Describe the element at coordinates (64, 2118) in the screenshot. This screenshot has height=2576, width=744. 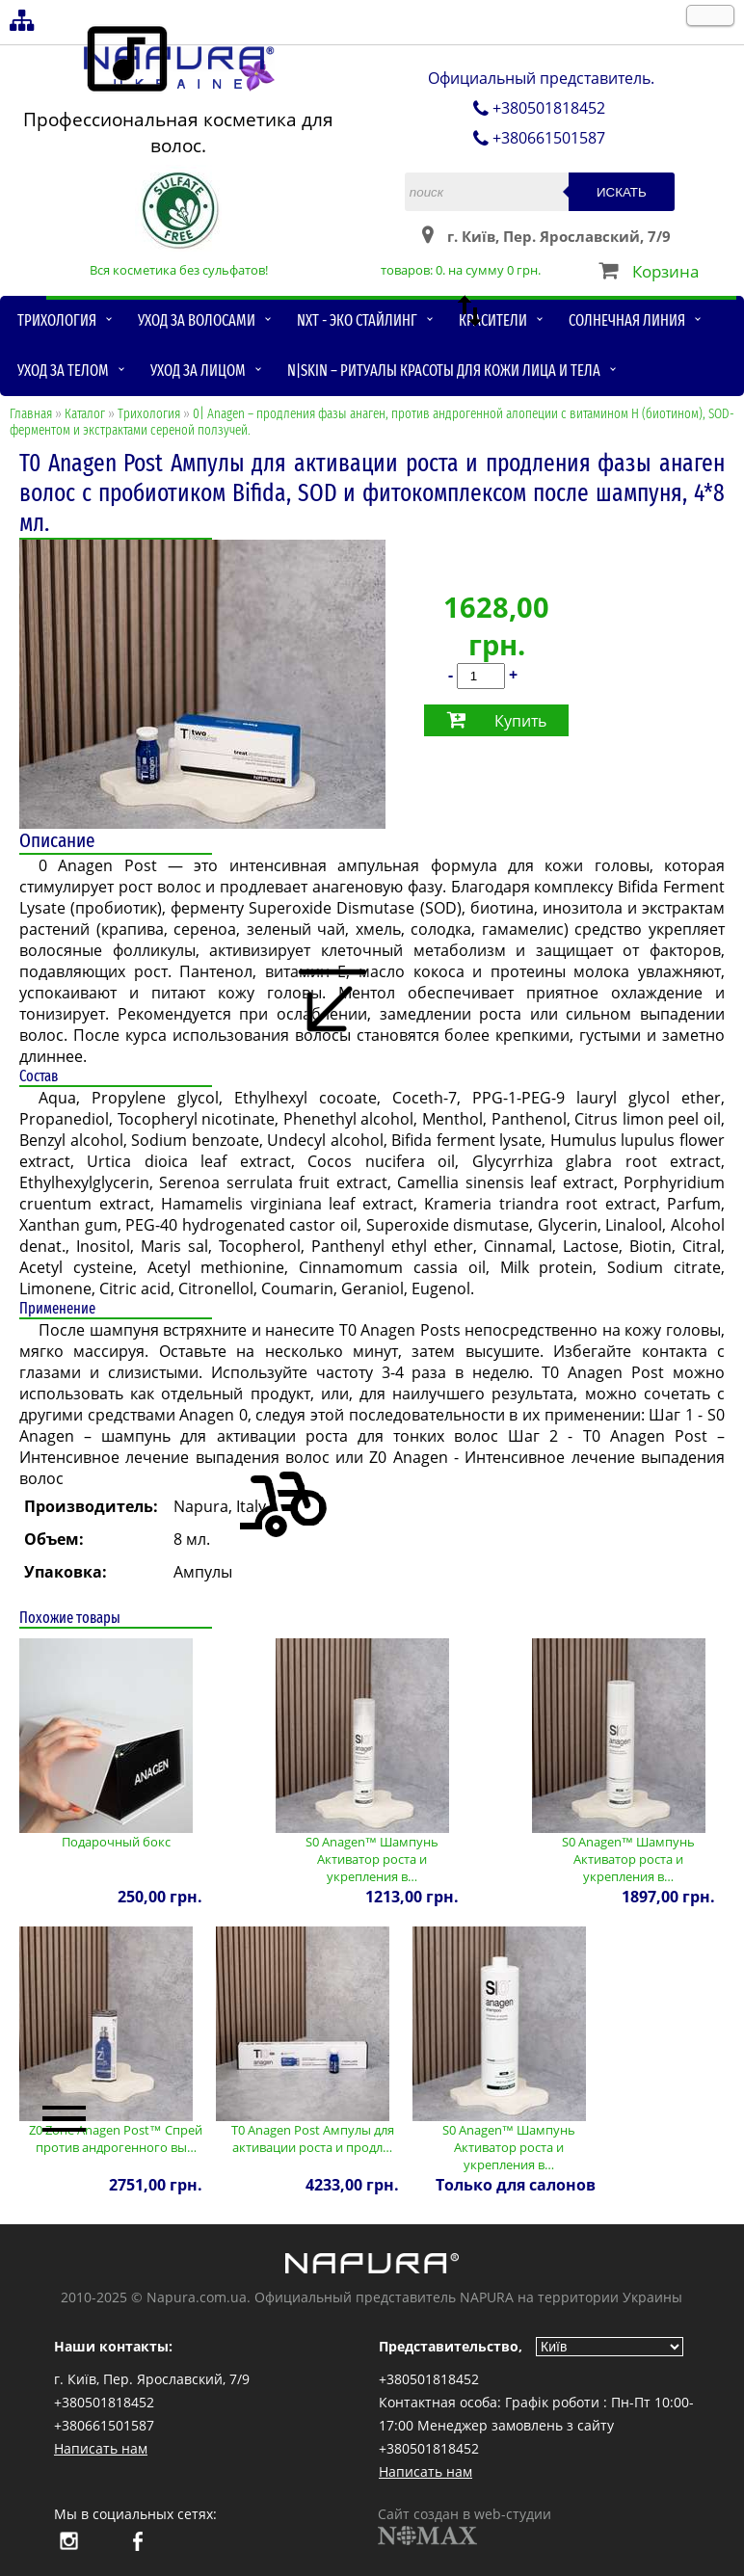
I see `open navigation menu` at that location.